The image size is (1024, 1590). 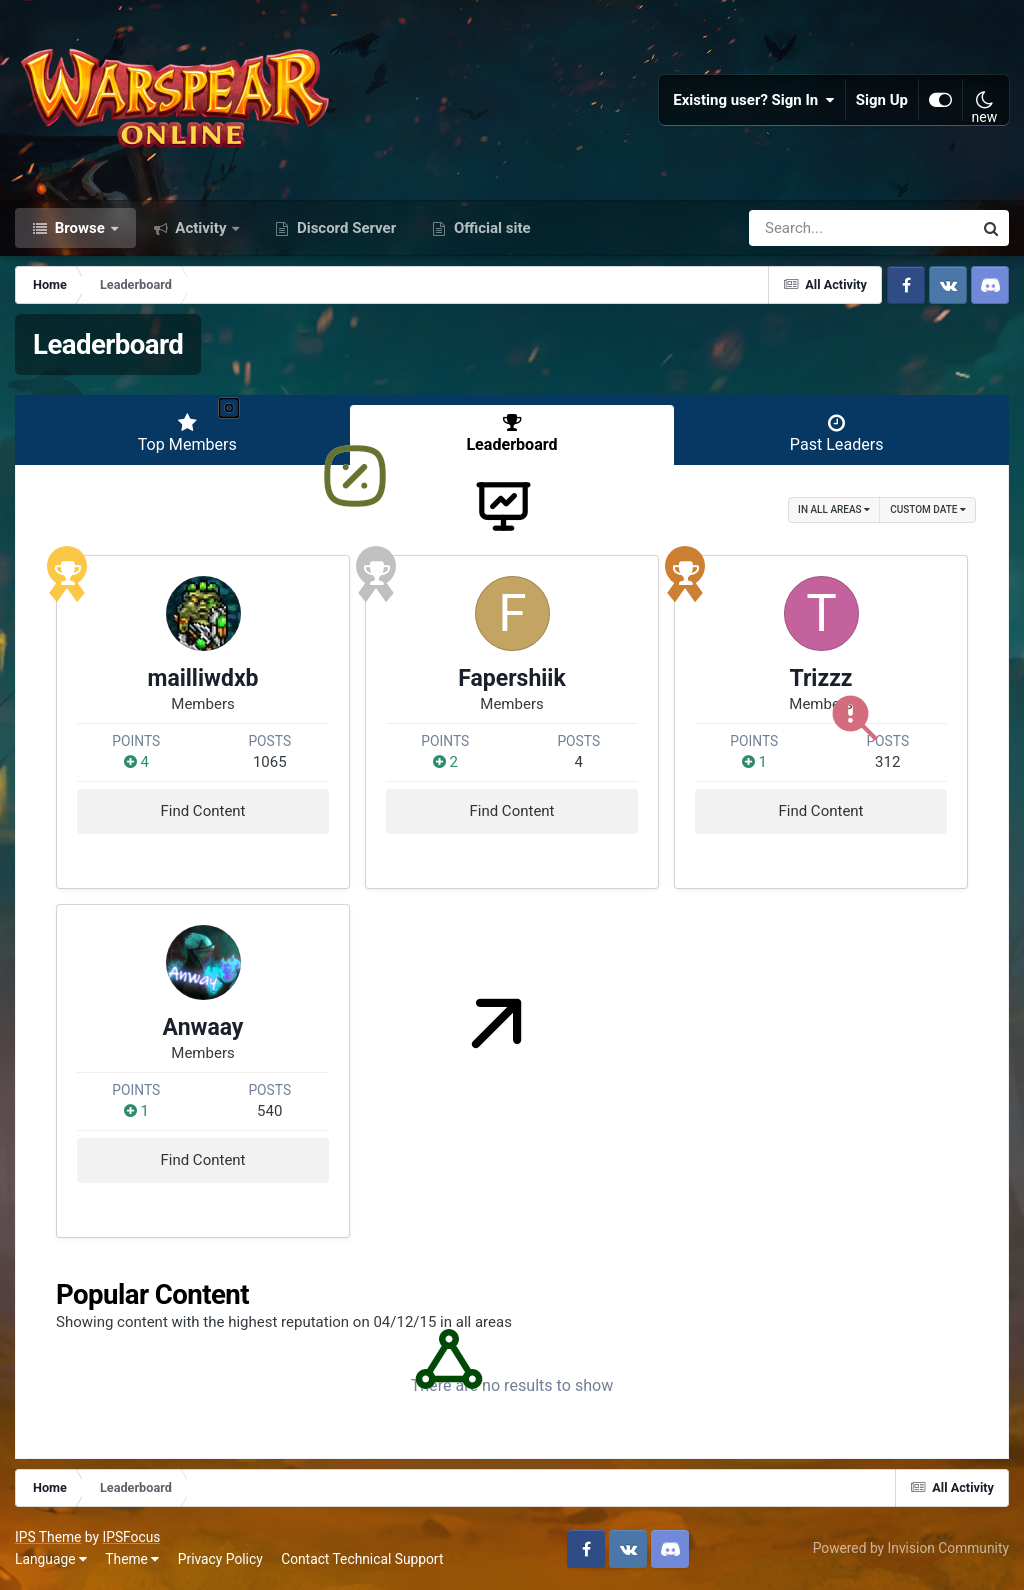 What do you see at coordinates (503, 506) in the screenshot?
I see `start or view a presentation` at bounding box center [503, 506].